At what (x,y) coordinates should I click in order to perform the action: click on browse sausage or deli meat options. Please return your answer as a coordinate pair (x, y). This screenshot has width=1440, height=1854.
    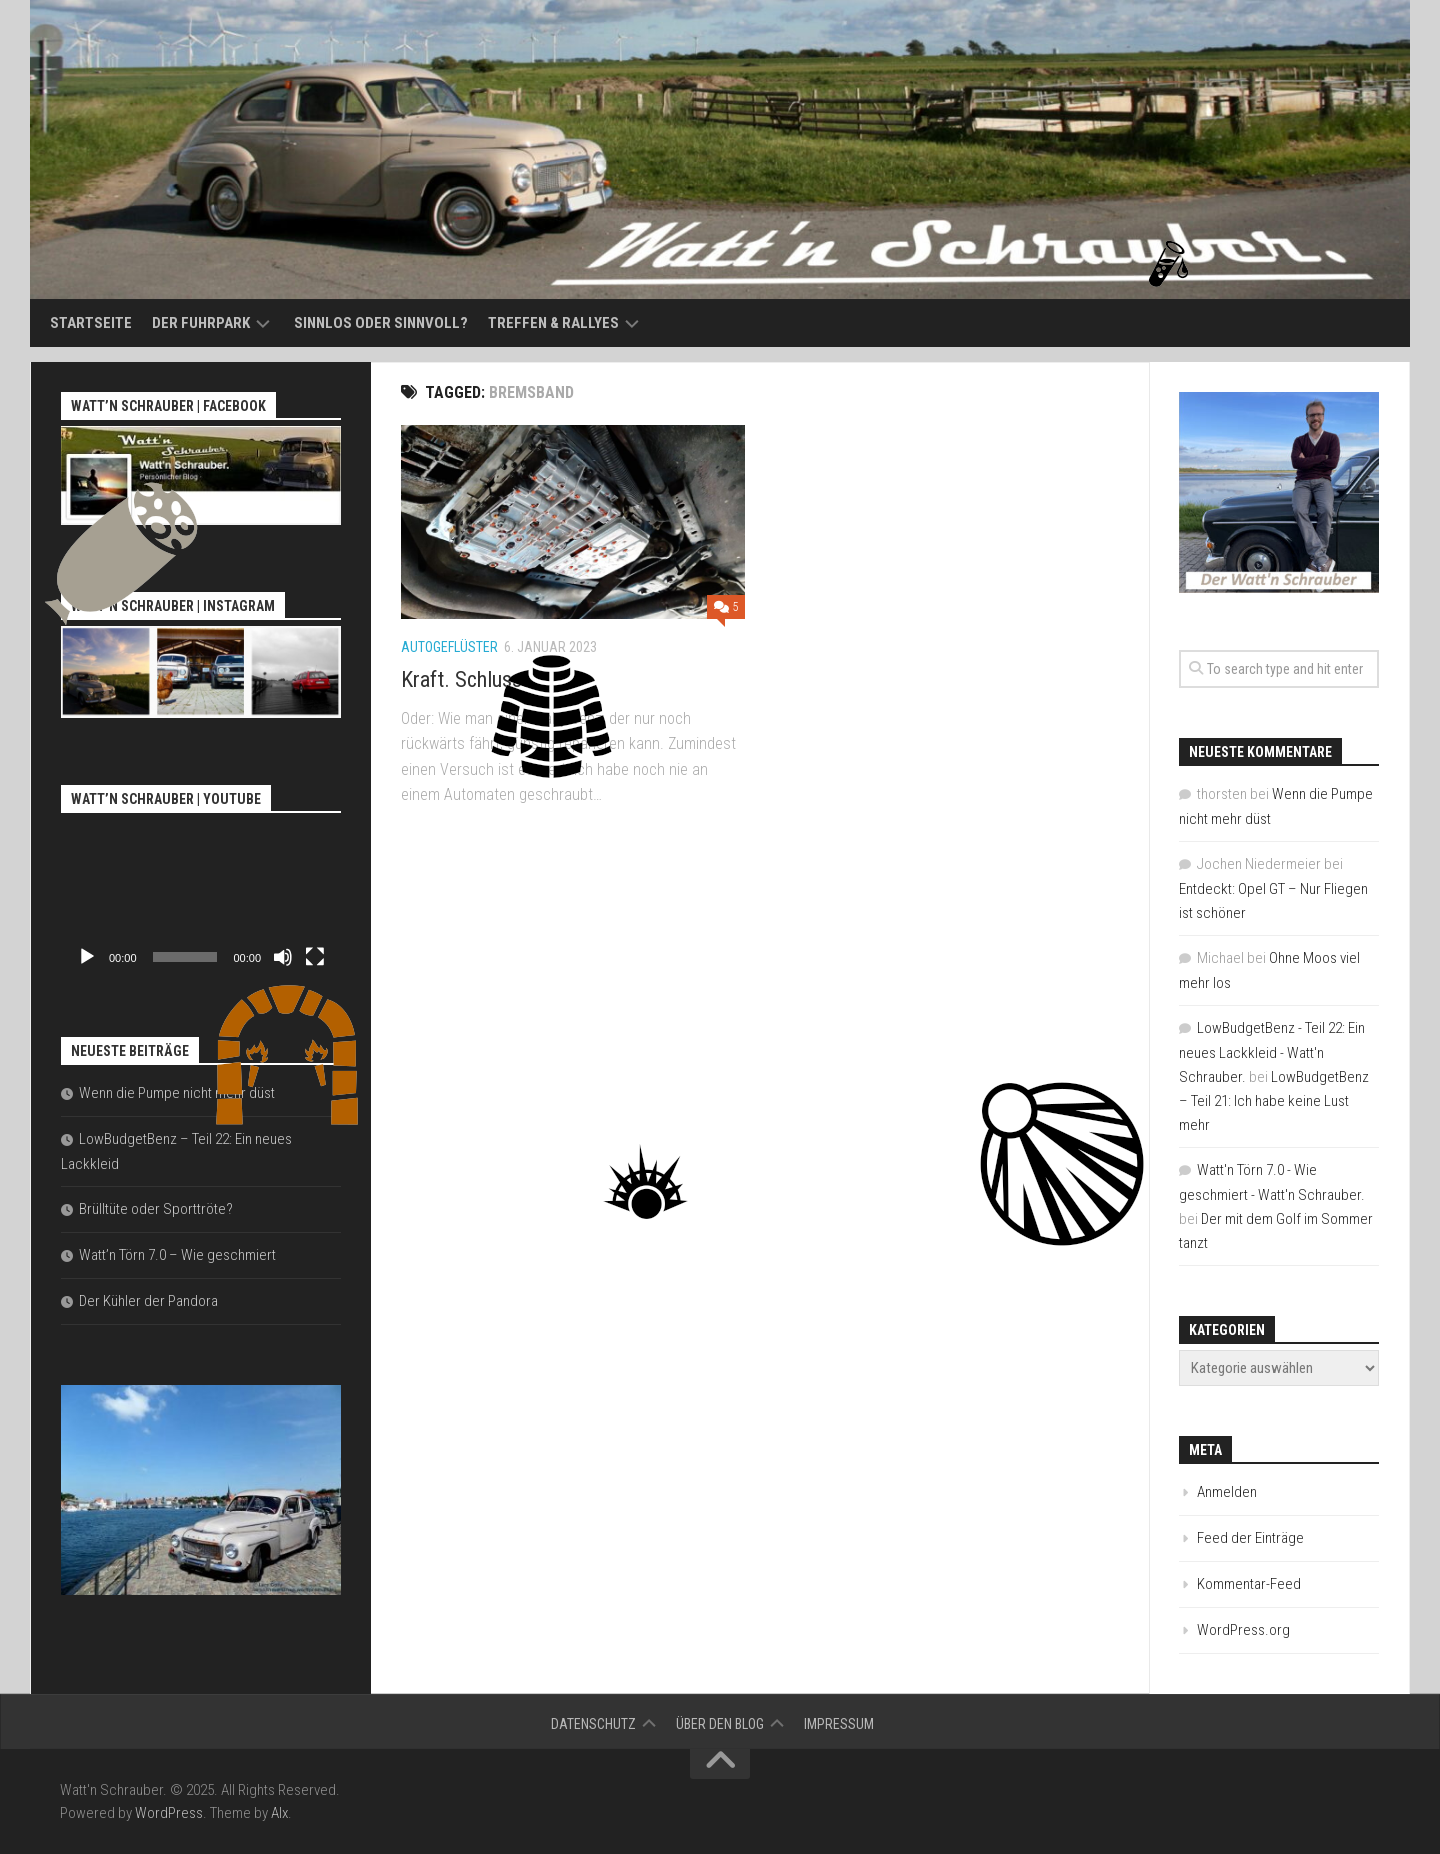
    Looking at the image, I should click on (121, 554).